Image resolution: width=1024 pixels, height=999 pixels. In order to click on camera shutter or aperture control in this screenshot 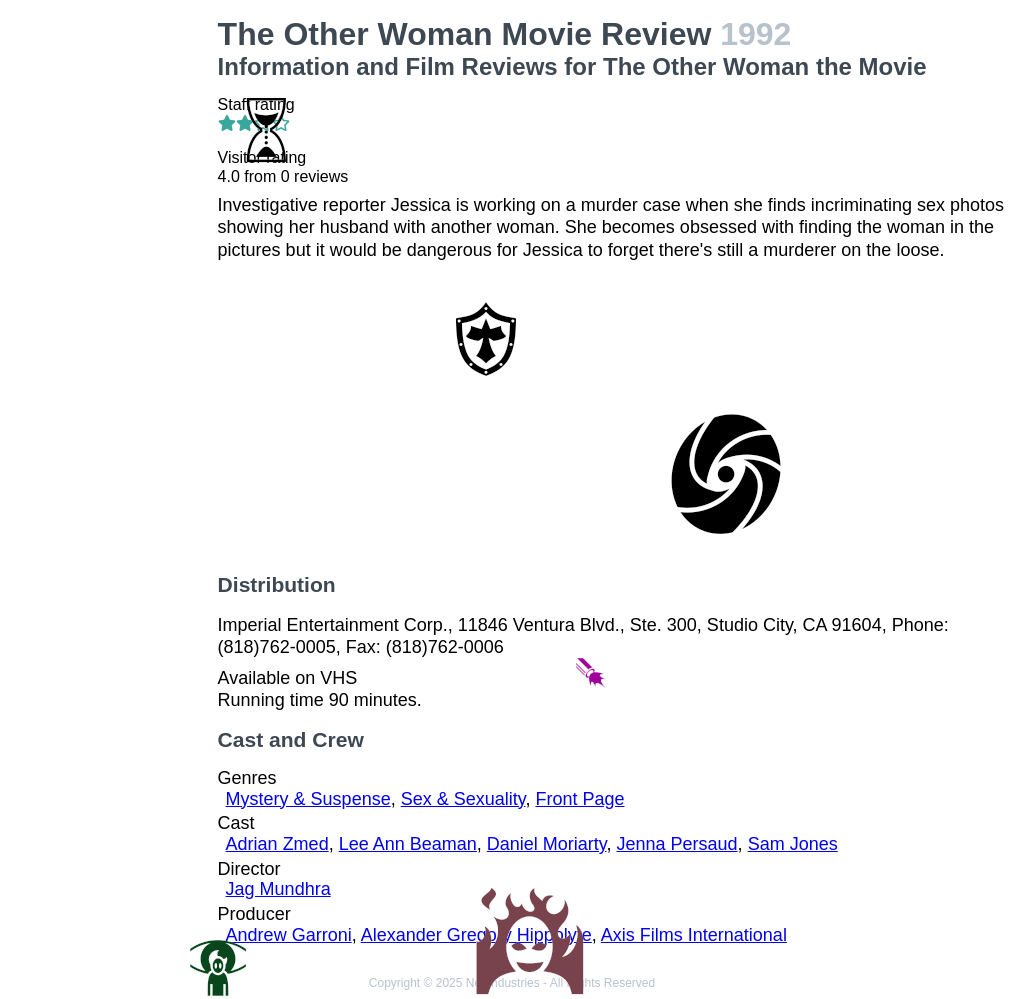, I will do `click(725, 473)`.